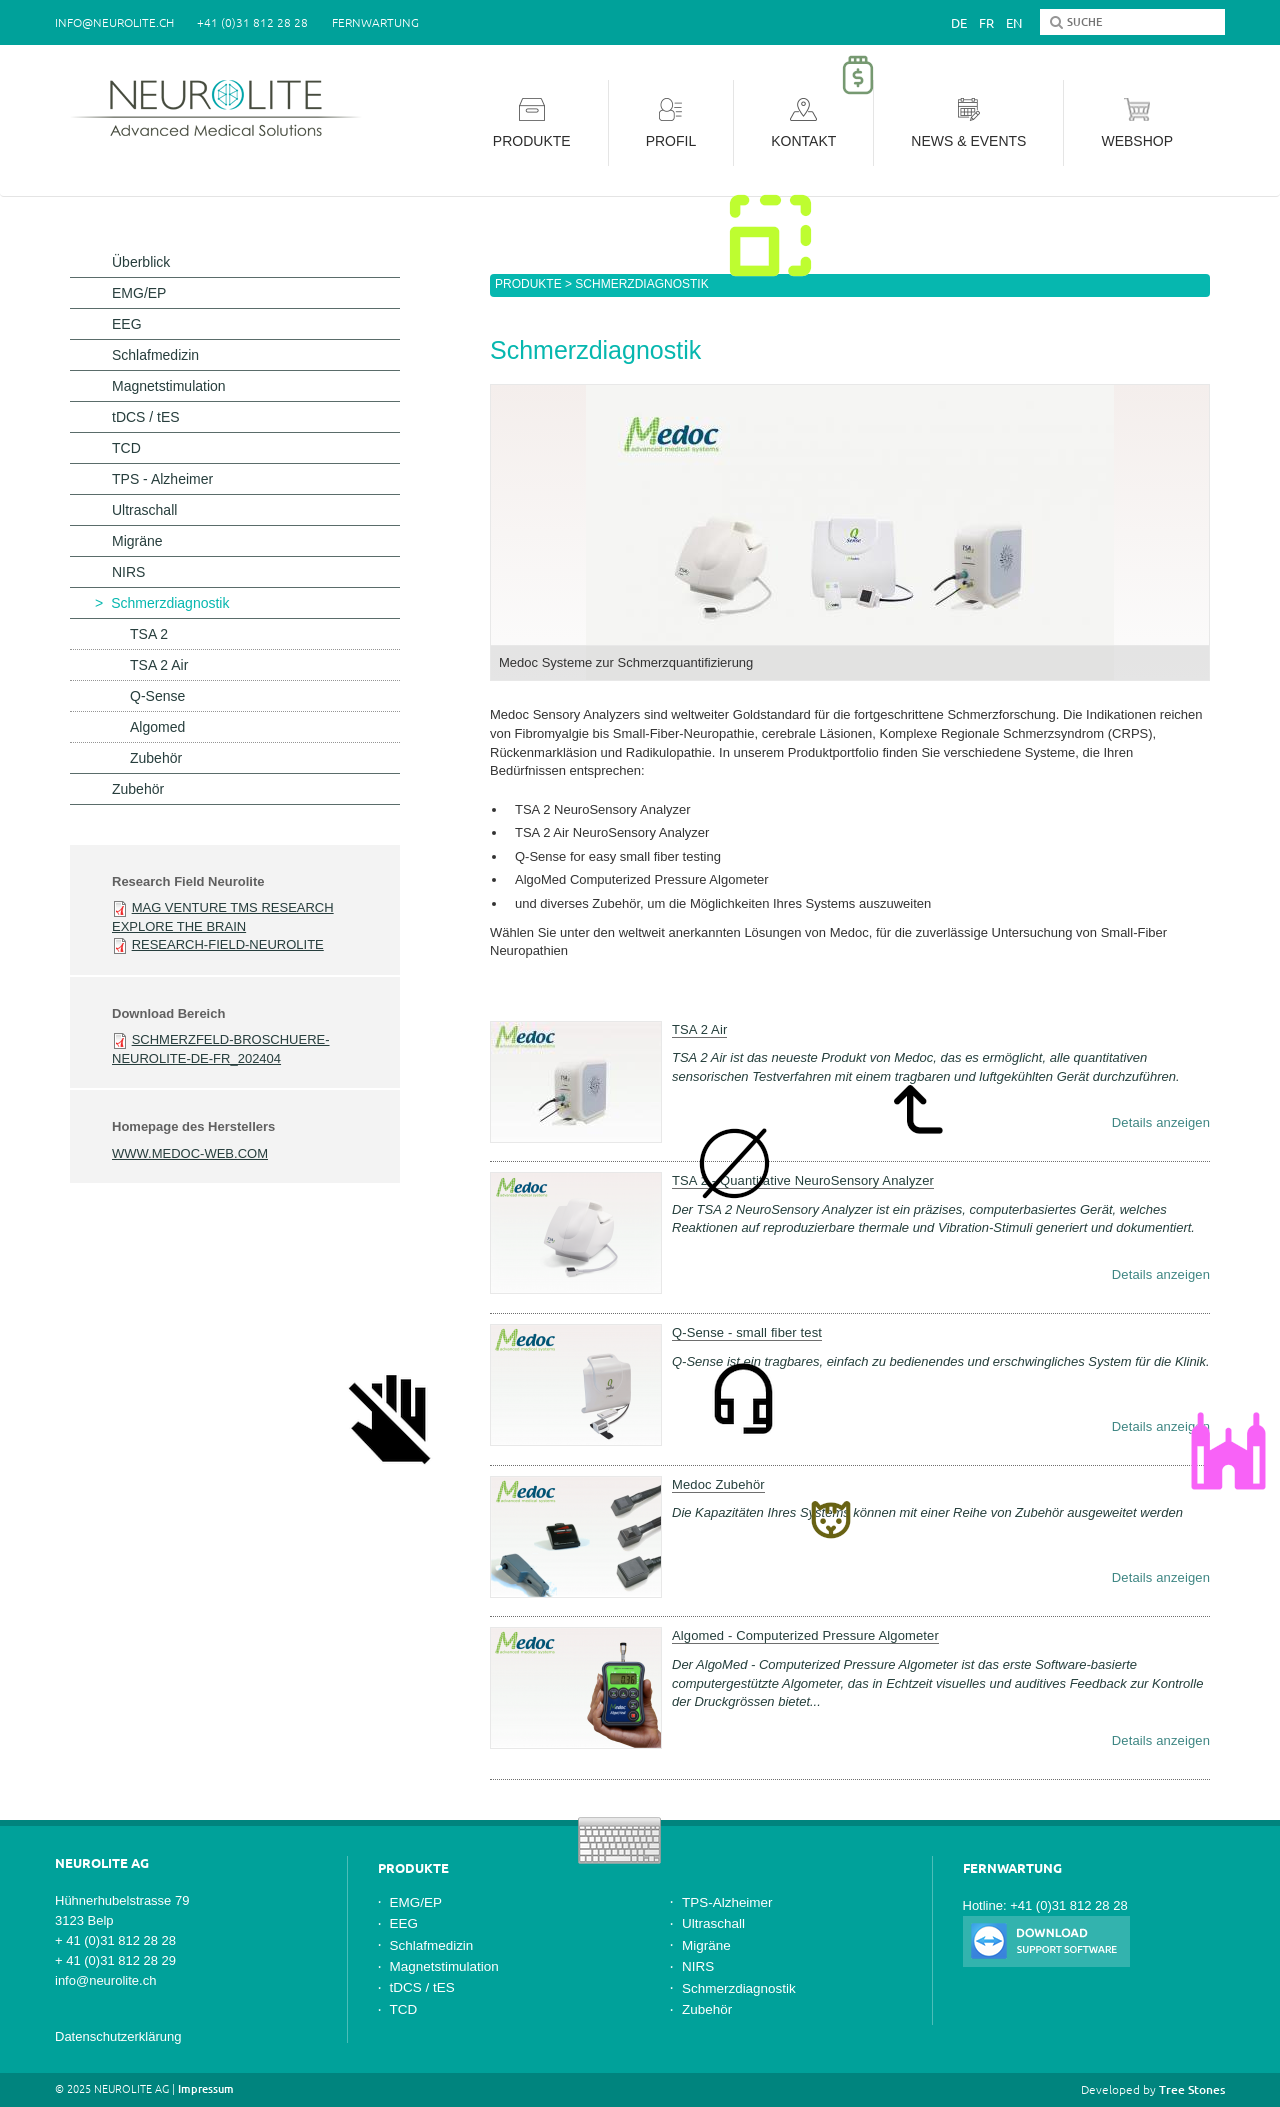 This screenshot has height=2107, width=1280. What do you see at coordinates (770, 235) in the screenshot?
I see `resize an element or window` at bounding box center [770, 235].